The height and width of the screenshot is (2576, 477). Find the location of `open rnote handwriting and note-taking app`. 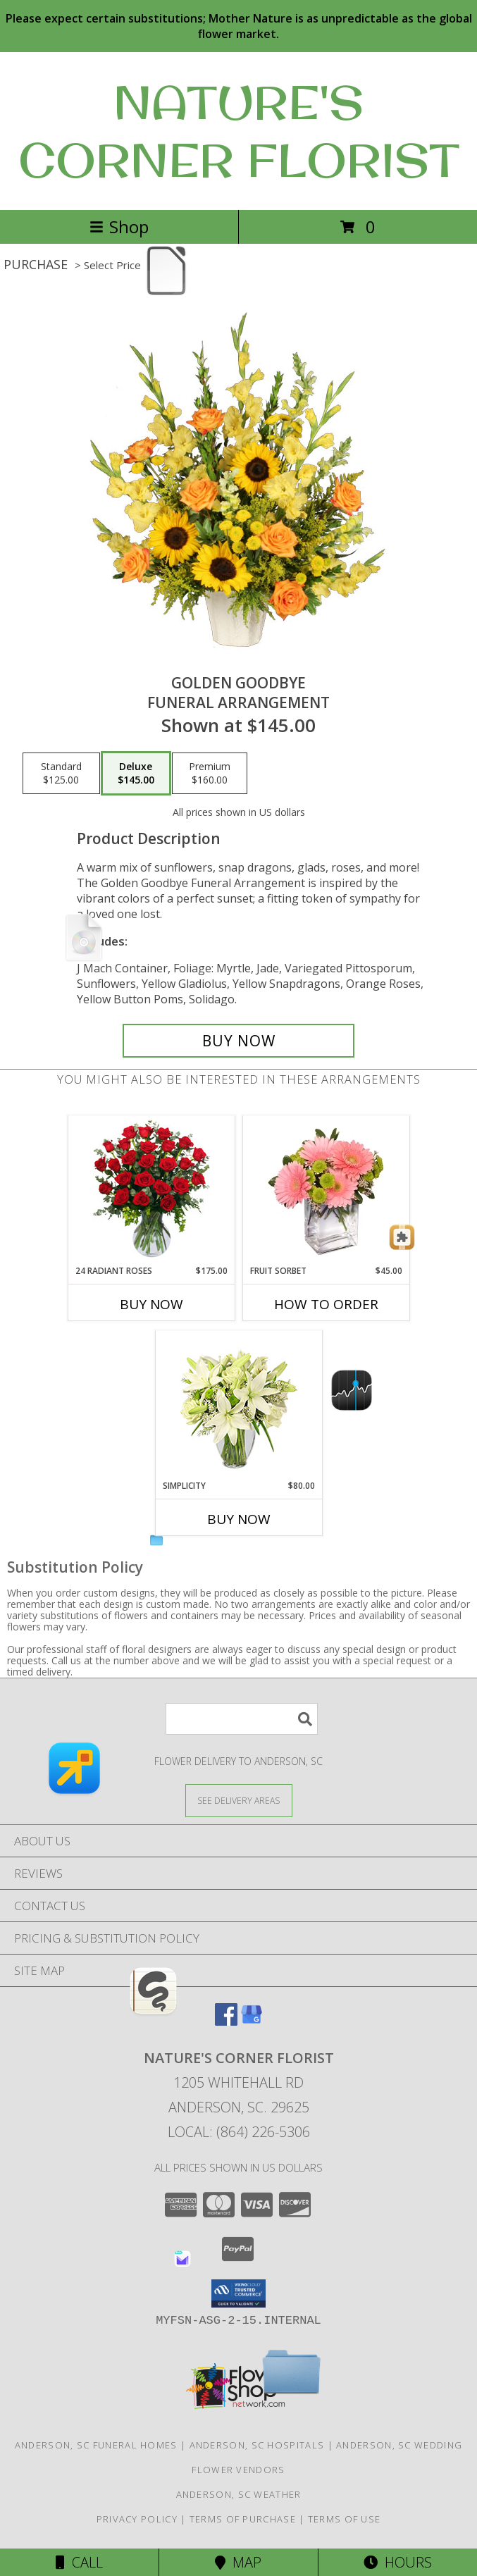

open rnote handwriting and note-taking app is located at coordinates (153, 1990).